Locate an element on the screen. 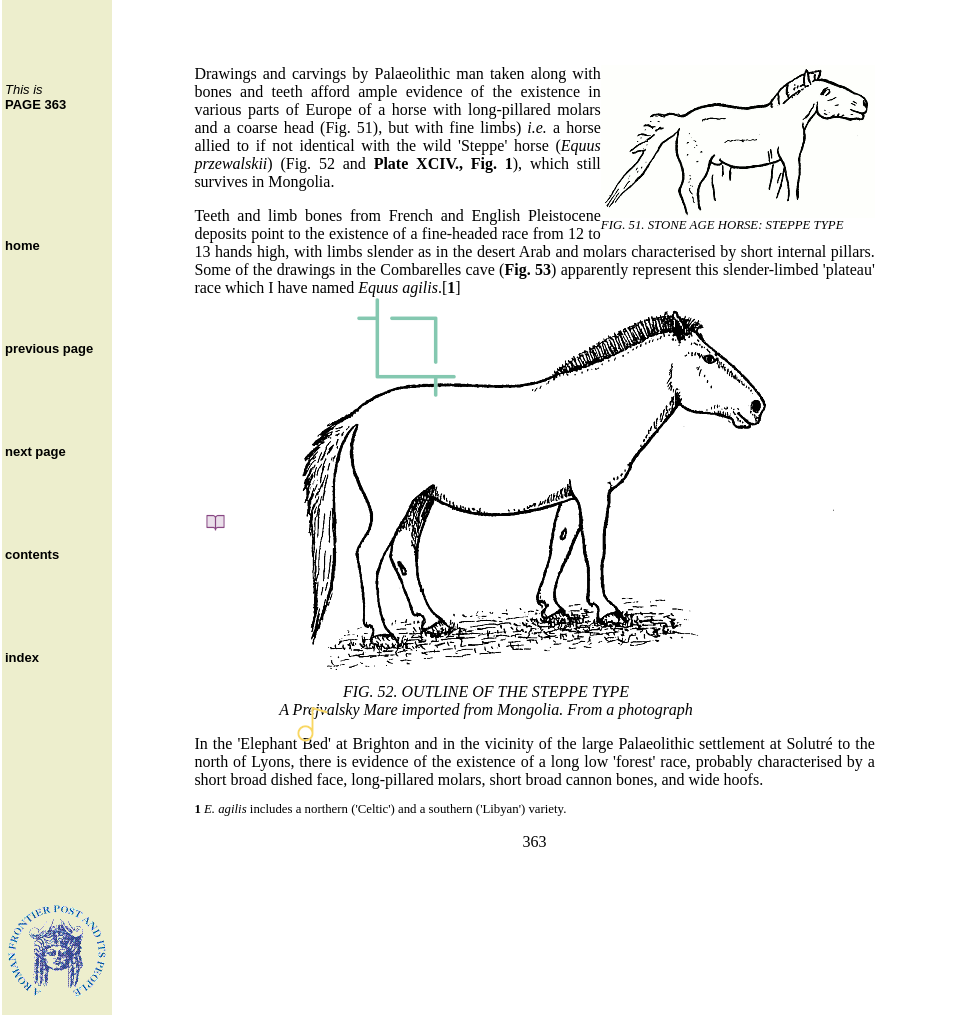 The height and width of the screenshot is (1015, 972). crop an image is located at coordinates (406, 347).